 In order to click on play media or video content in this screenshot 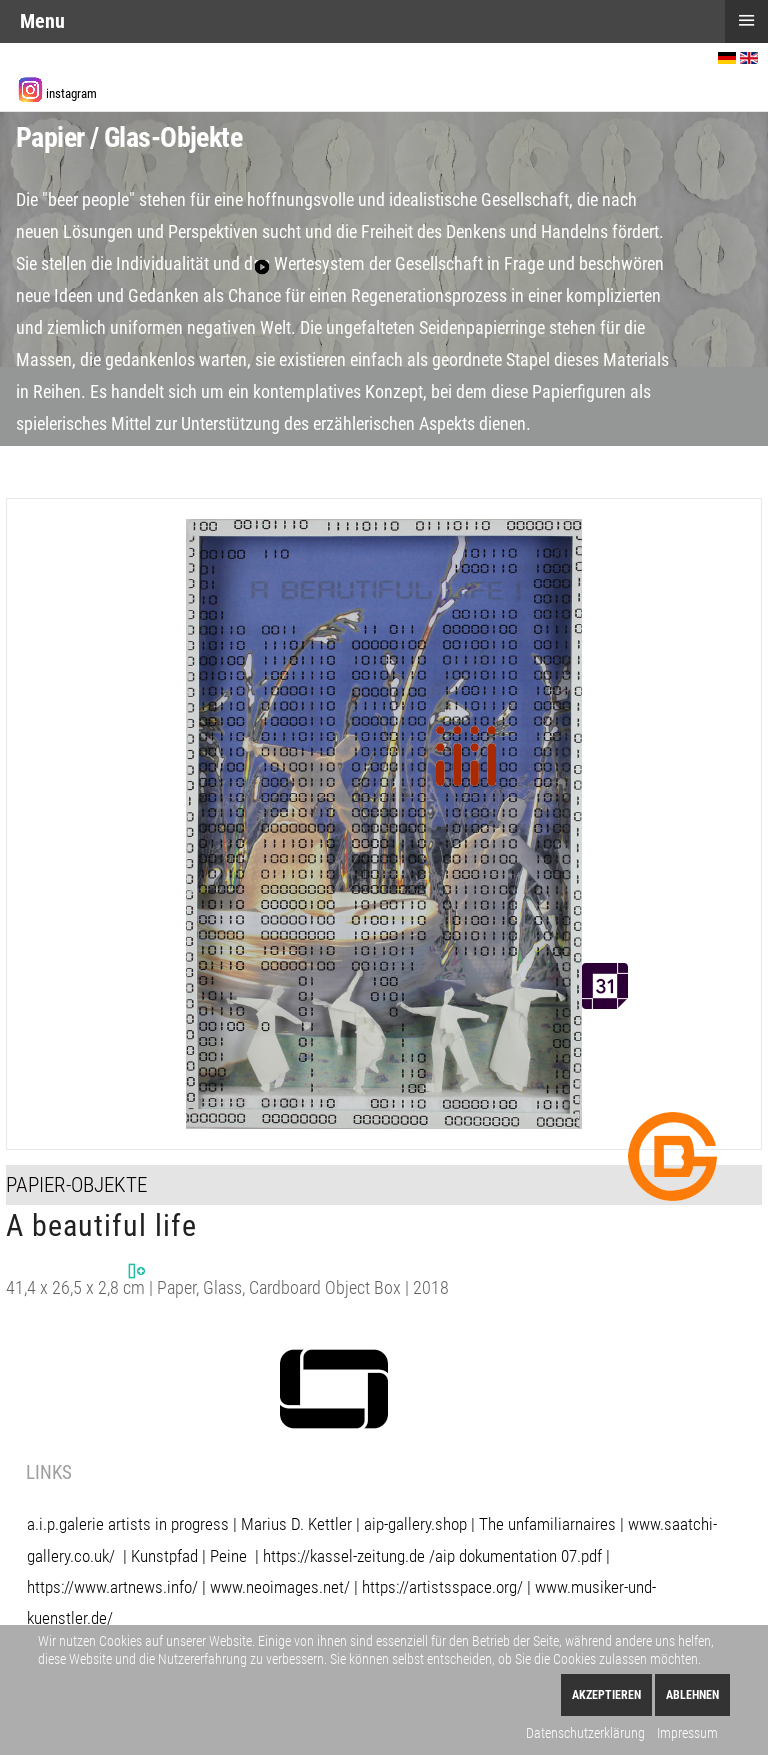, I will do `click(262, 267)`.